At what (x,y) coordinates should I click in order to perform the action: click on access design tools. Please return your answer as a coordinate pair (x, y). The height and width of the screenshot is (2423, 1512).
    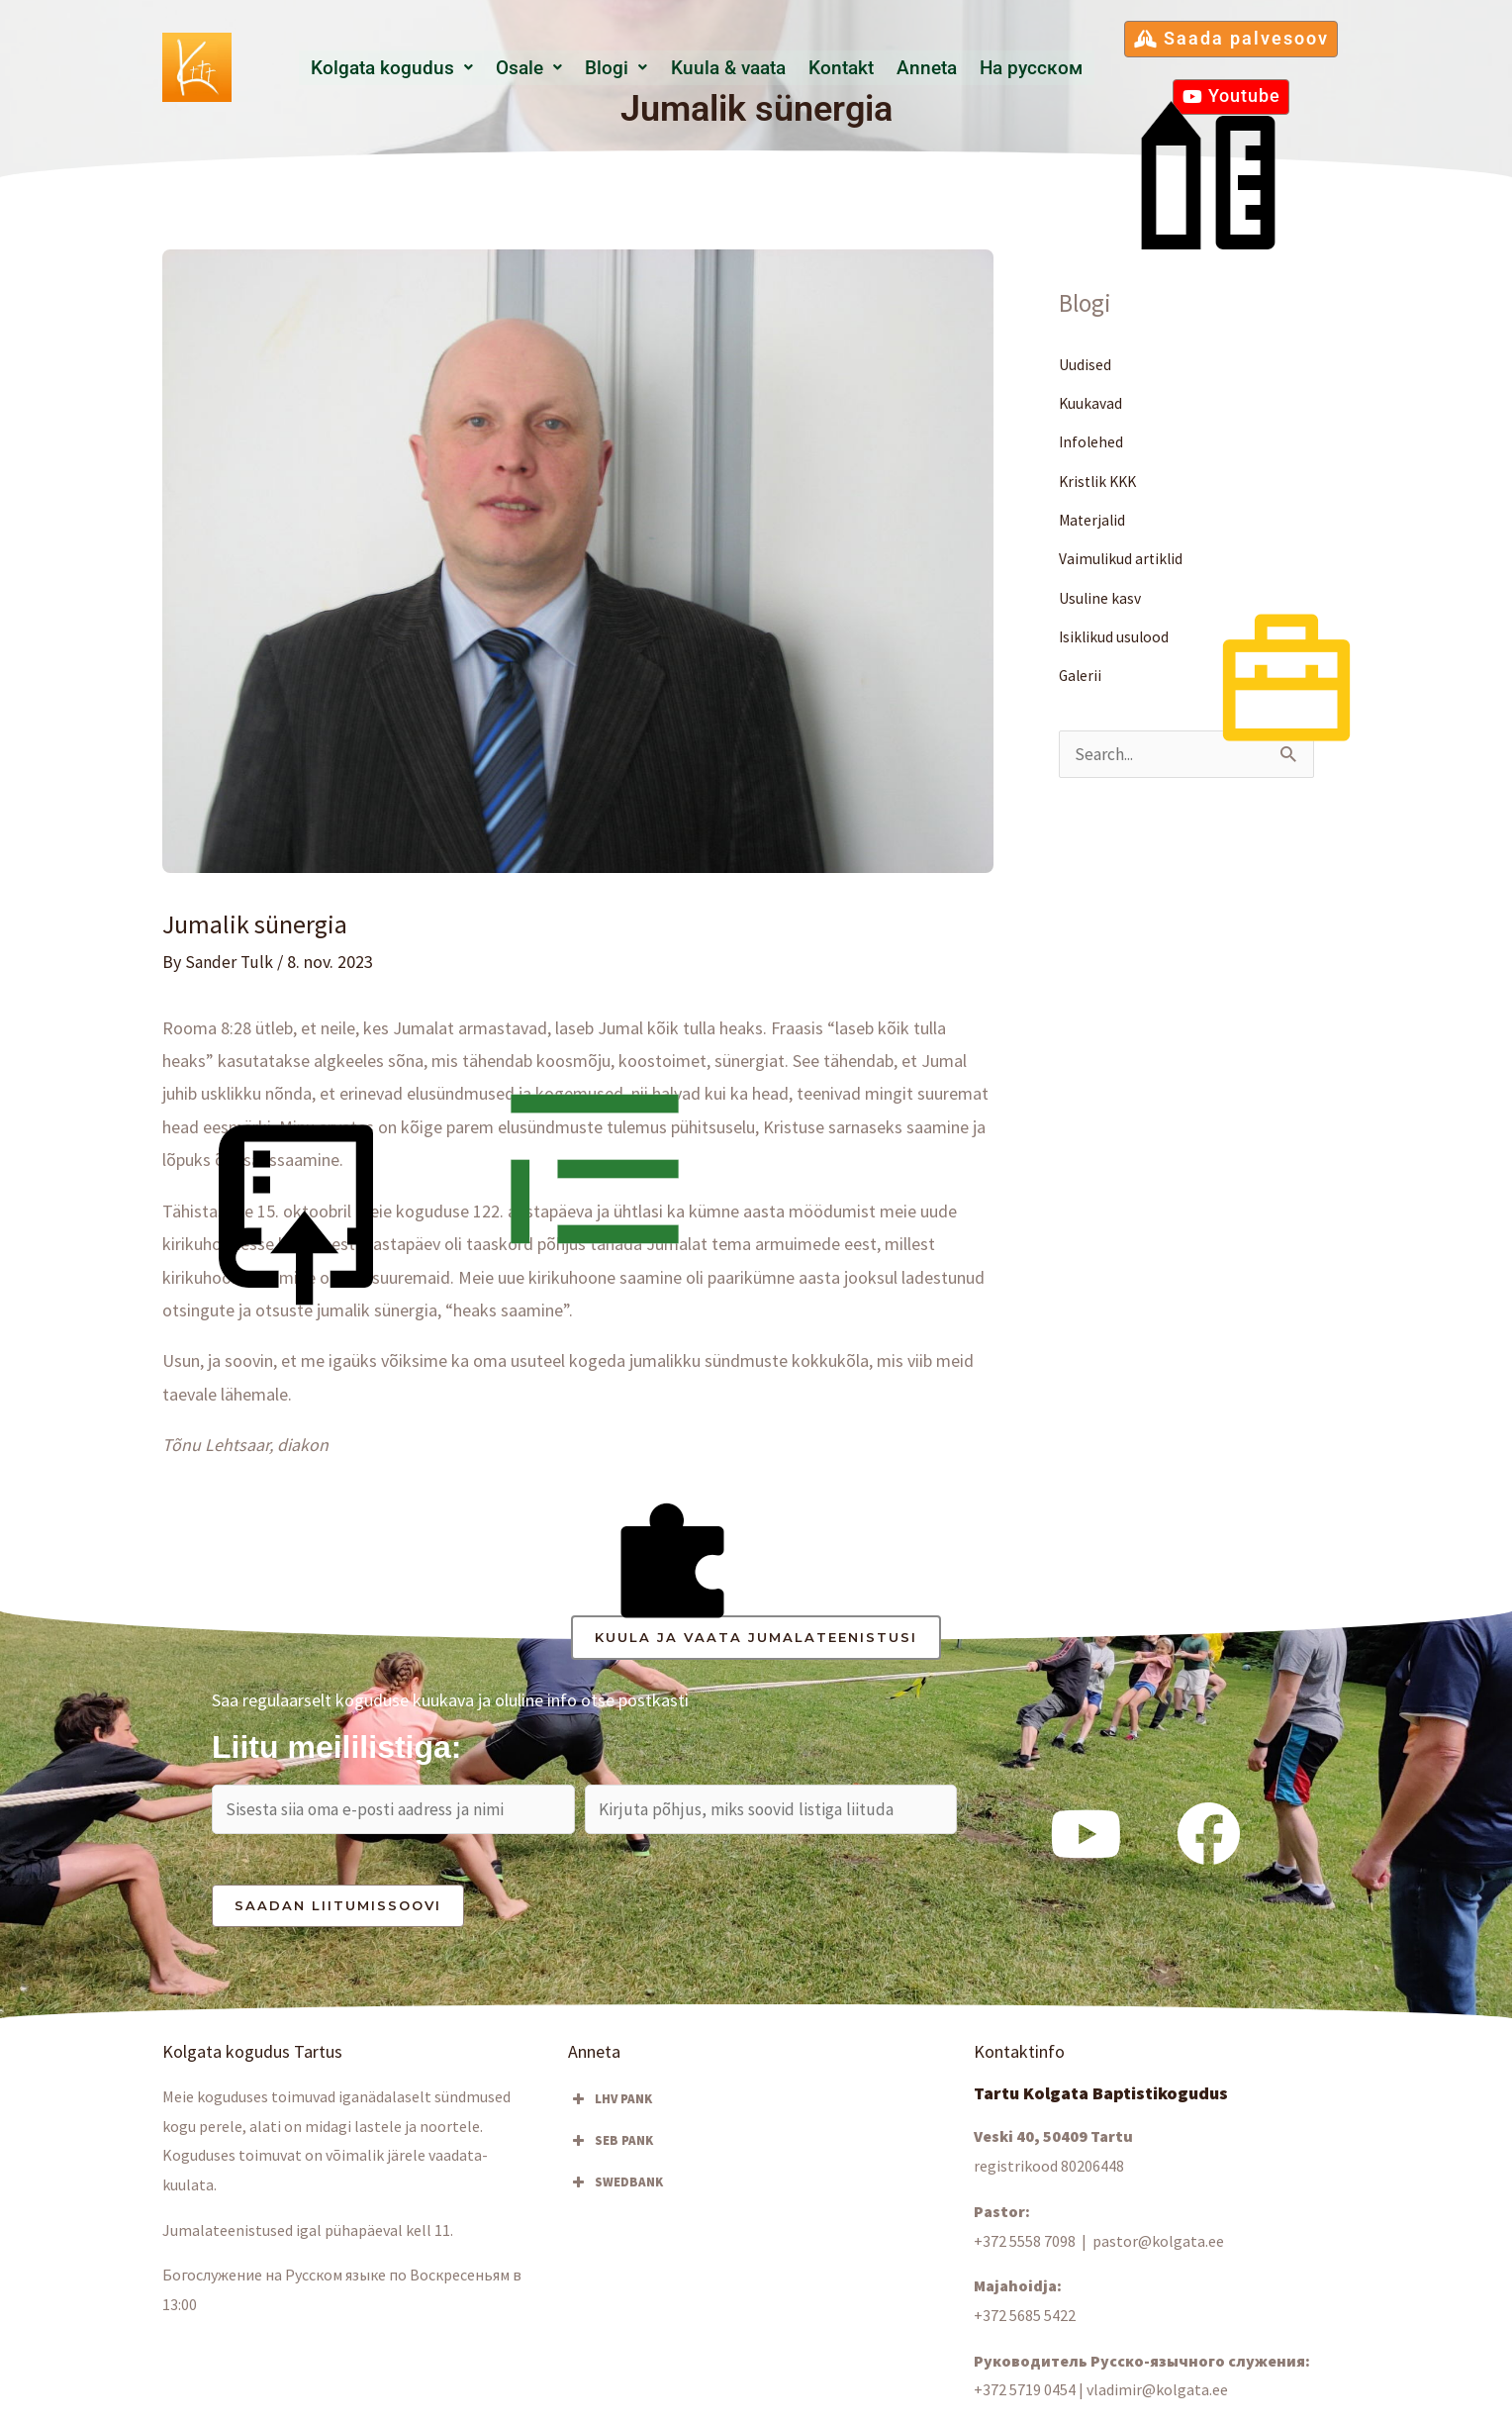
    Looking at the image, I should click on (1208, 175).